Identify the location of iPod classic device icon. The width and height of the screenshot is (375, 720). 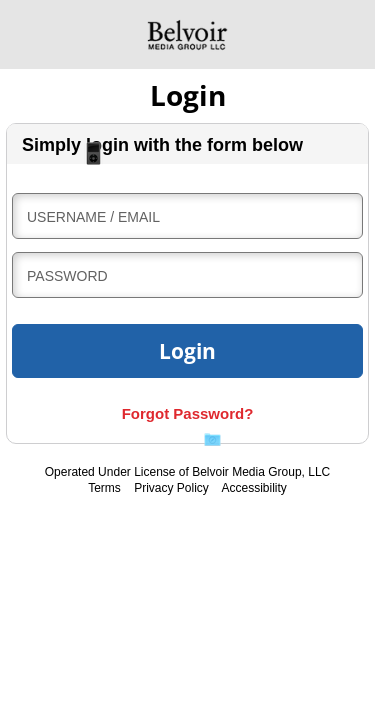
(93, 153).